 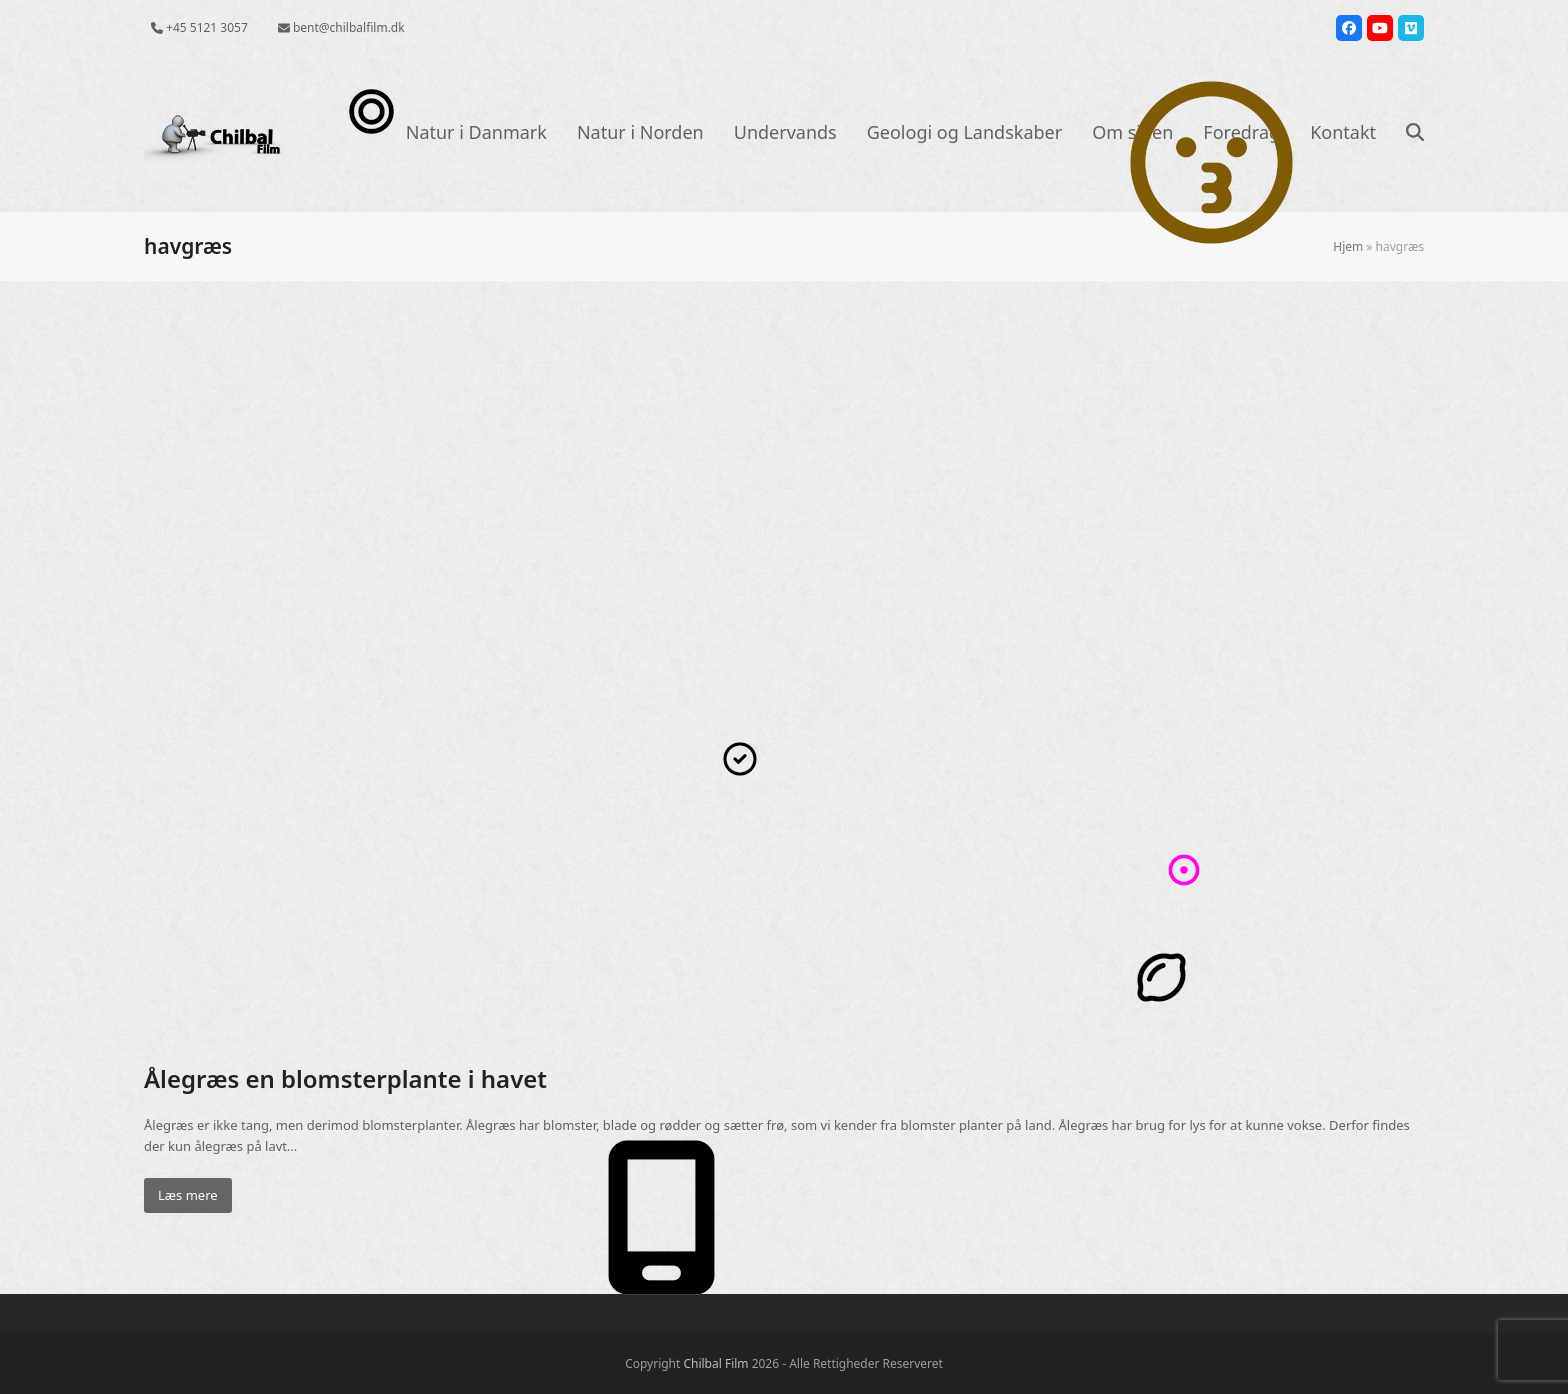 What do you see at coordinates (1184, 870) in the screenshot?
I see `start recording audio or video` at bounding box center [1184, 870].